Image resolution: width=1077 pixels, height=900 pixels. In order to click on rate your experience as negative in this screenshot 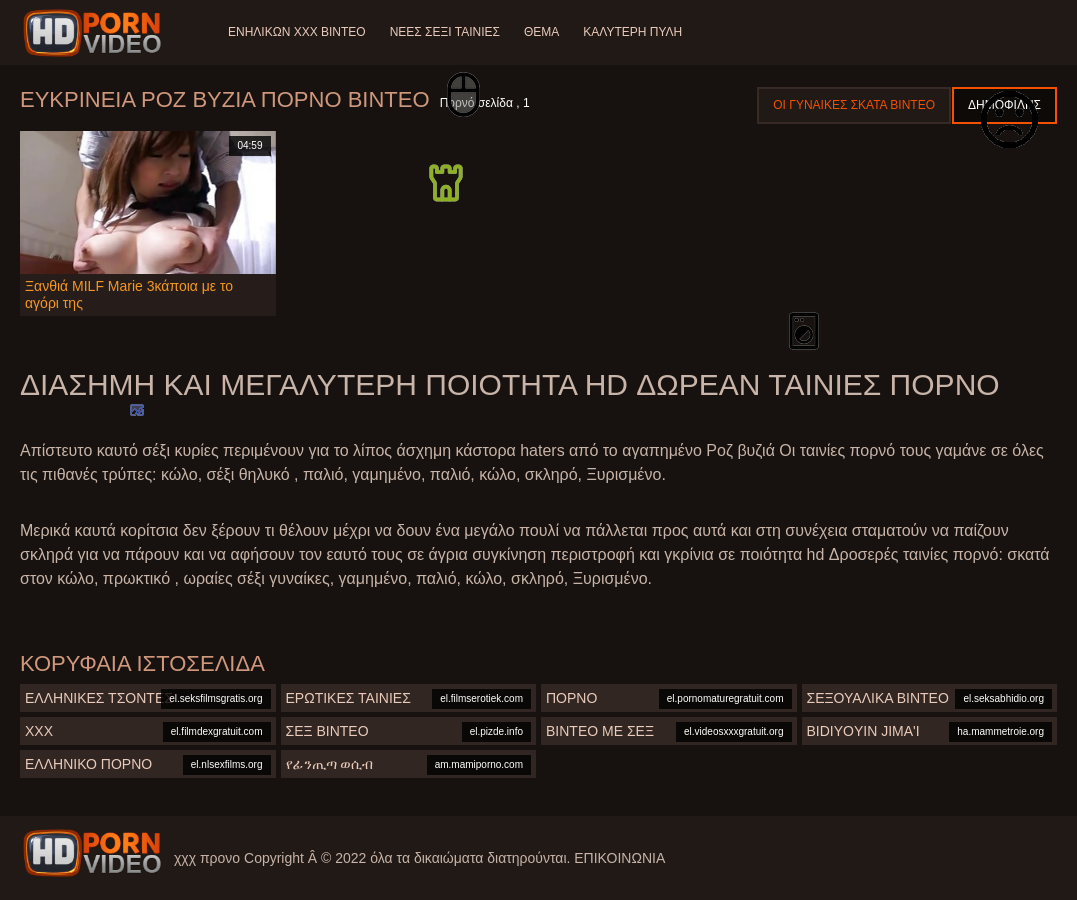, I will do `click(1009, 119)`.